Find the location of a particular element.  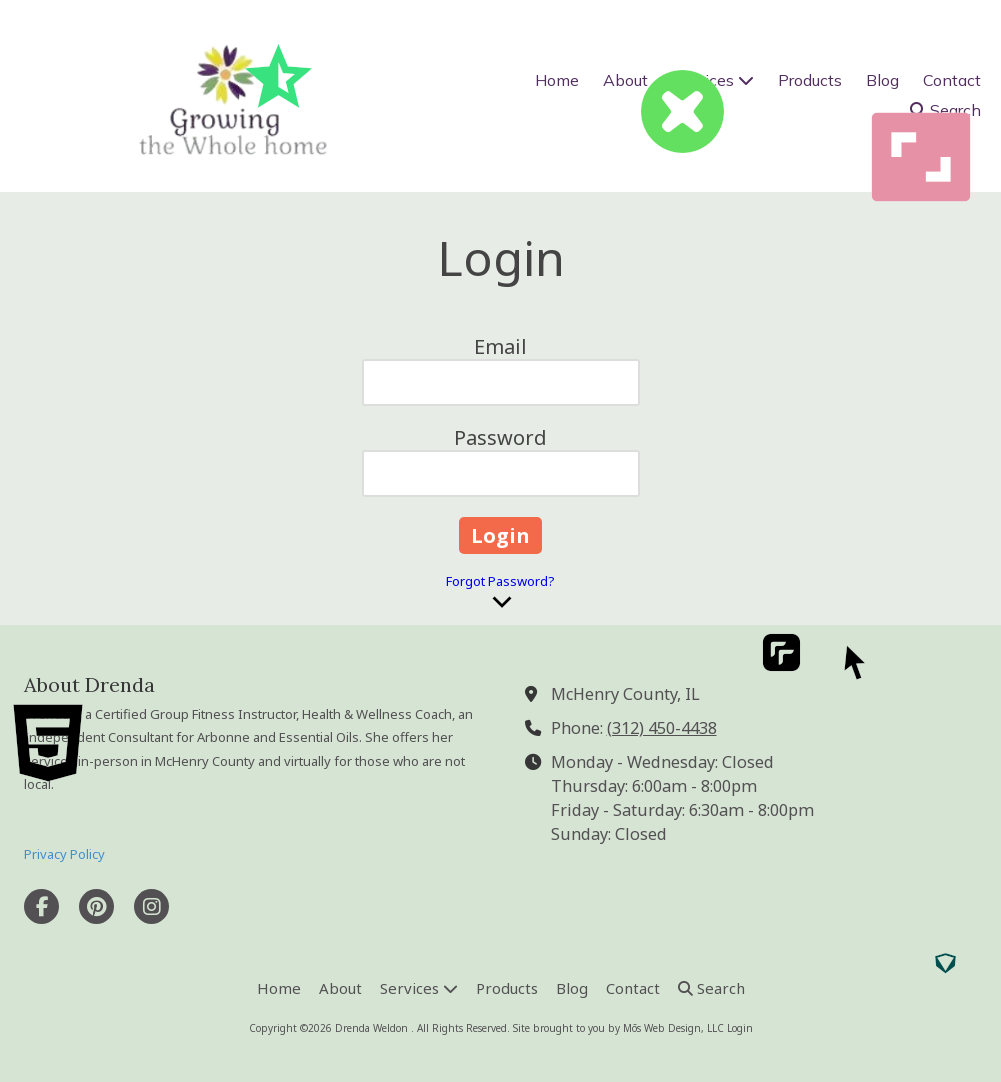

openbase logo is located at coordinates (945, 962).